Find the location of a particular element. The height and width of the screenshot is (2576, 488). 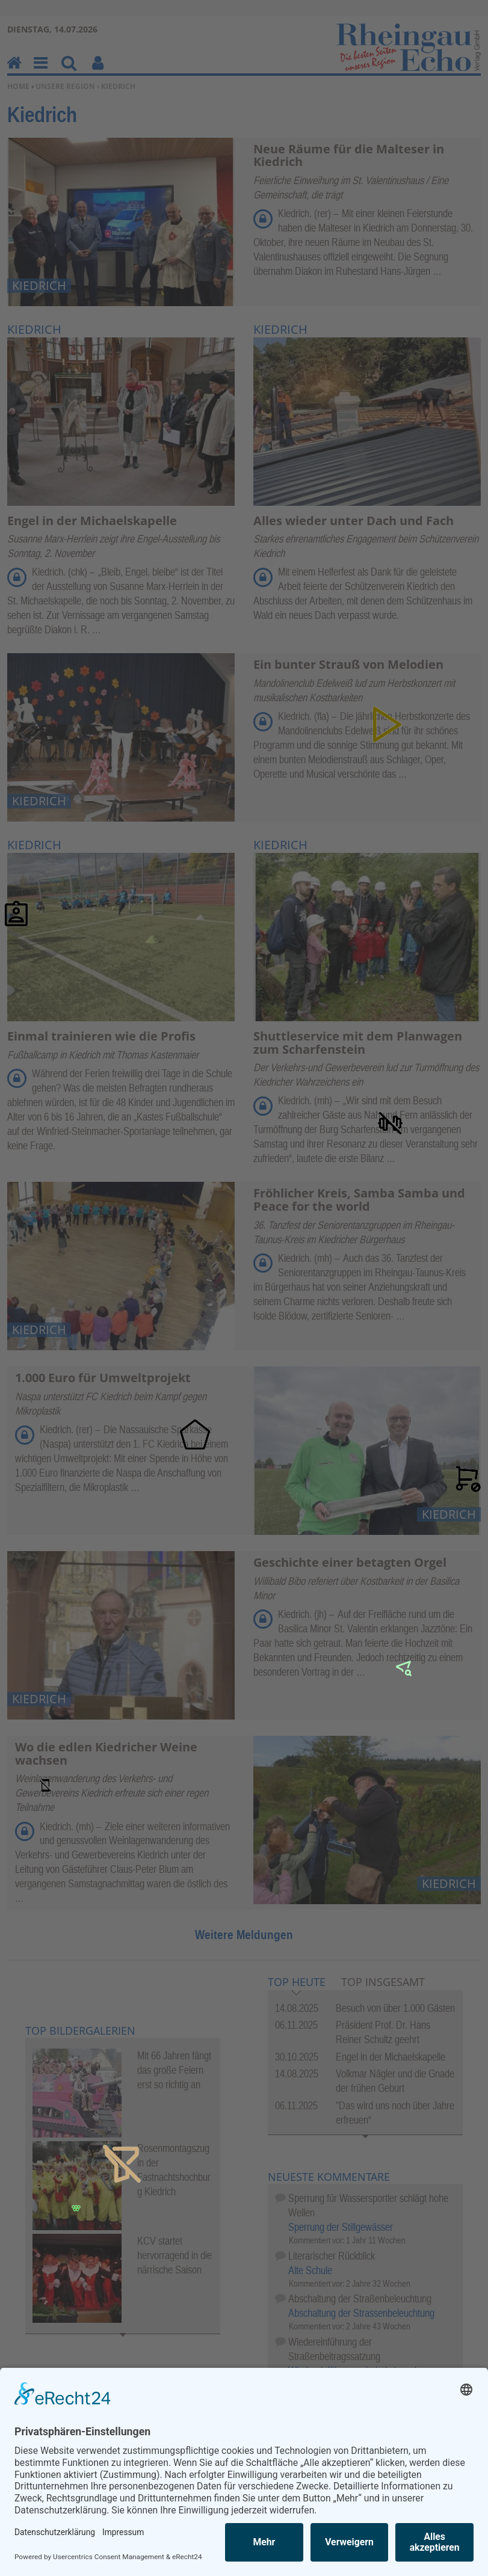

search for a location on the map is located at coordinates (403, 1668).